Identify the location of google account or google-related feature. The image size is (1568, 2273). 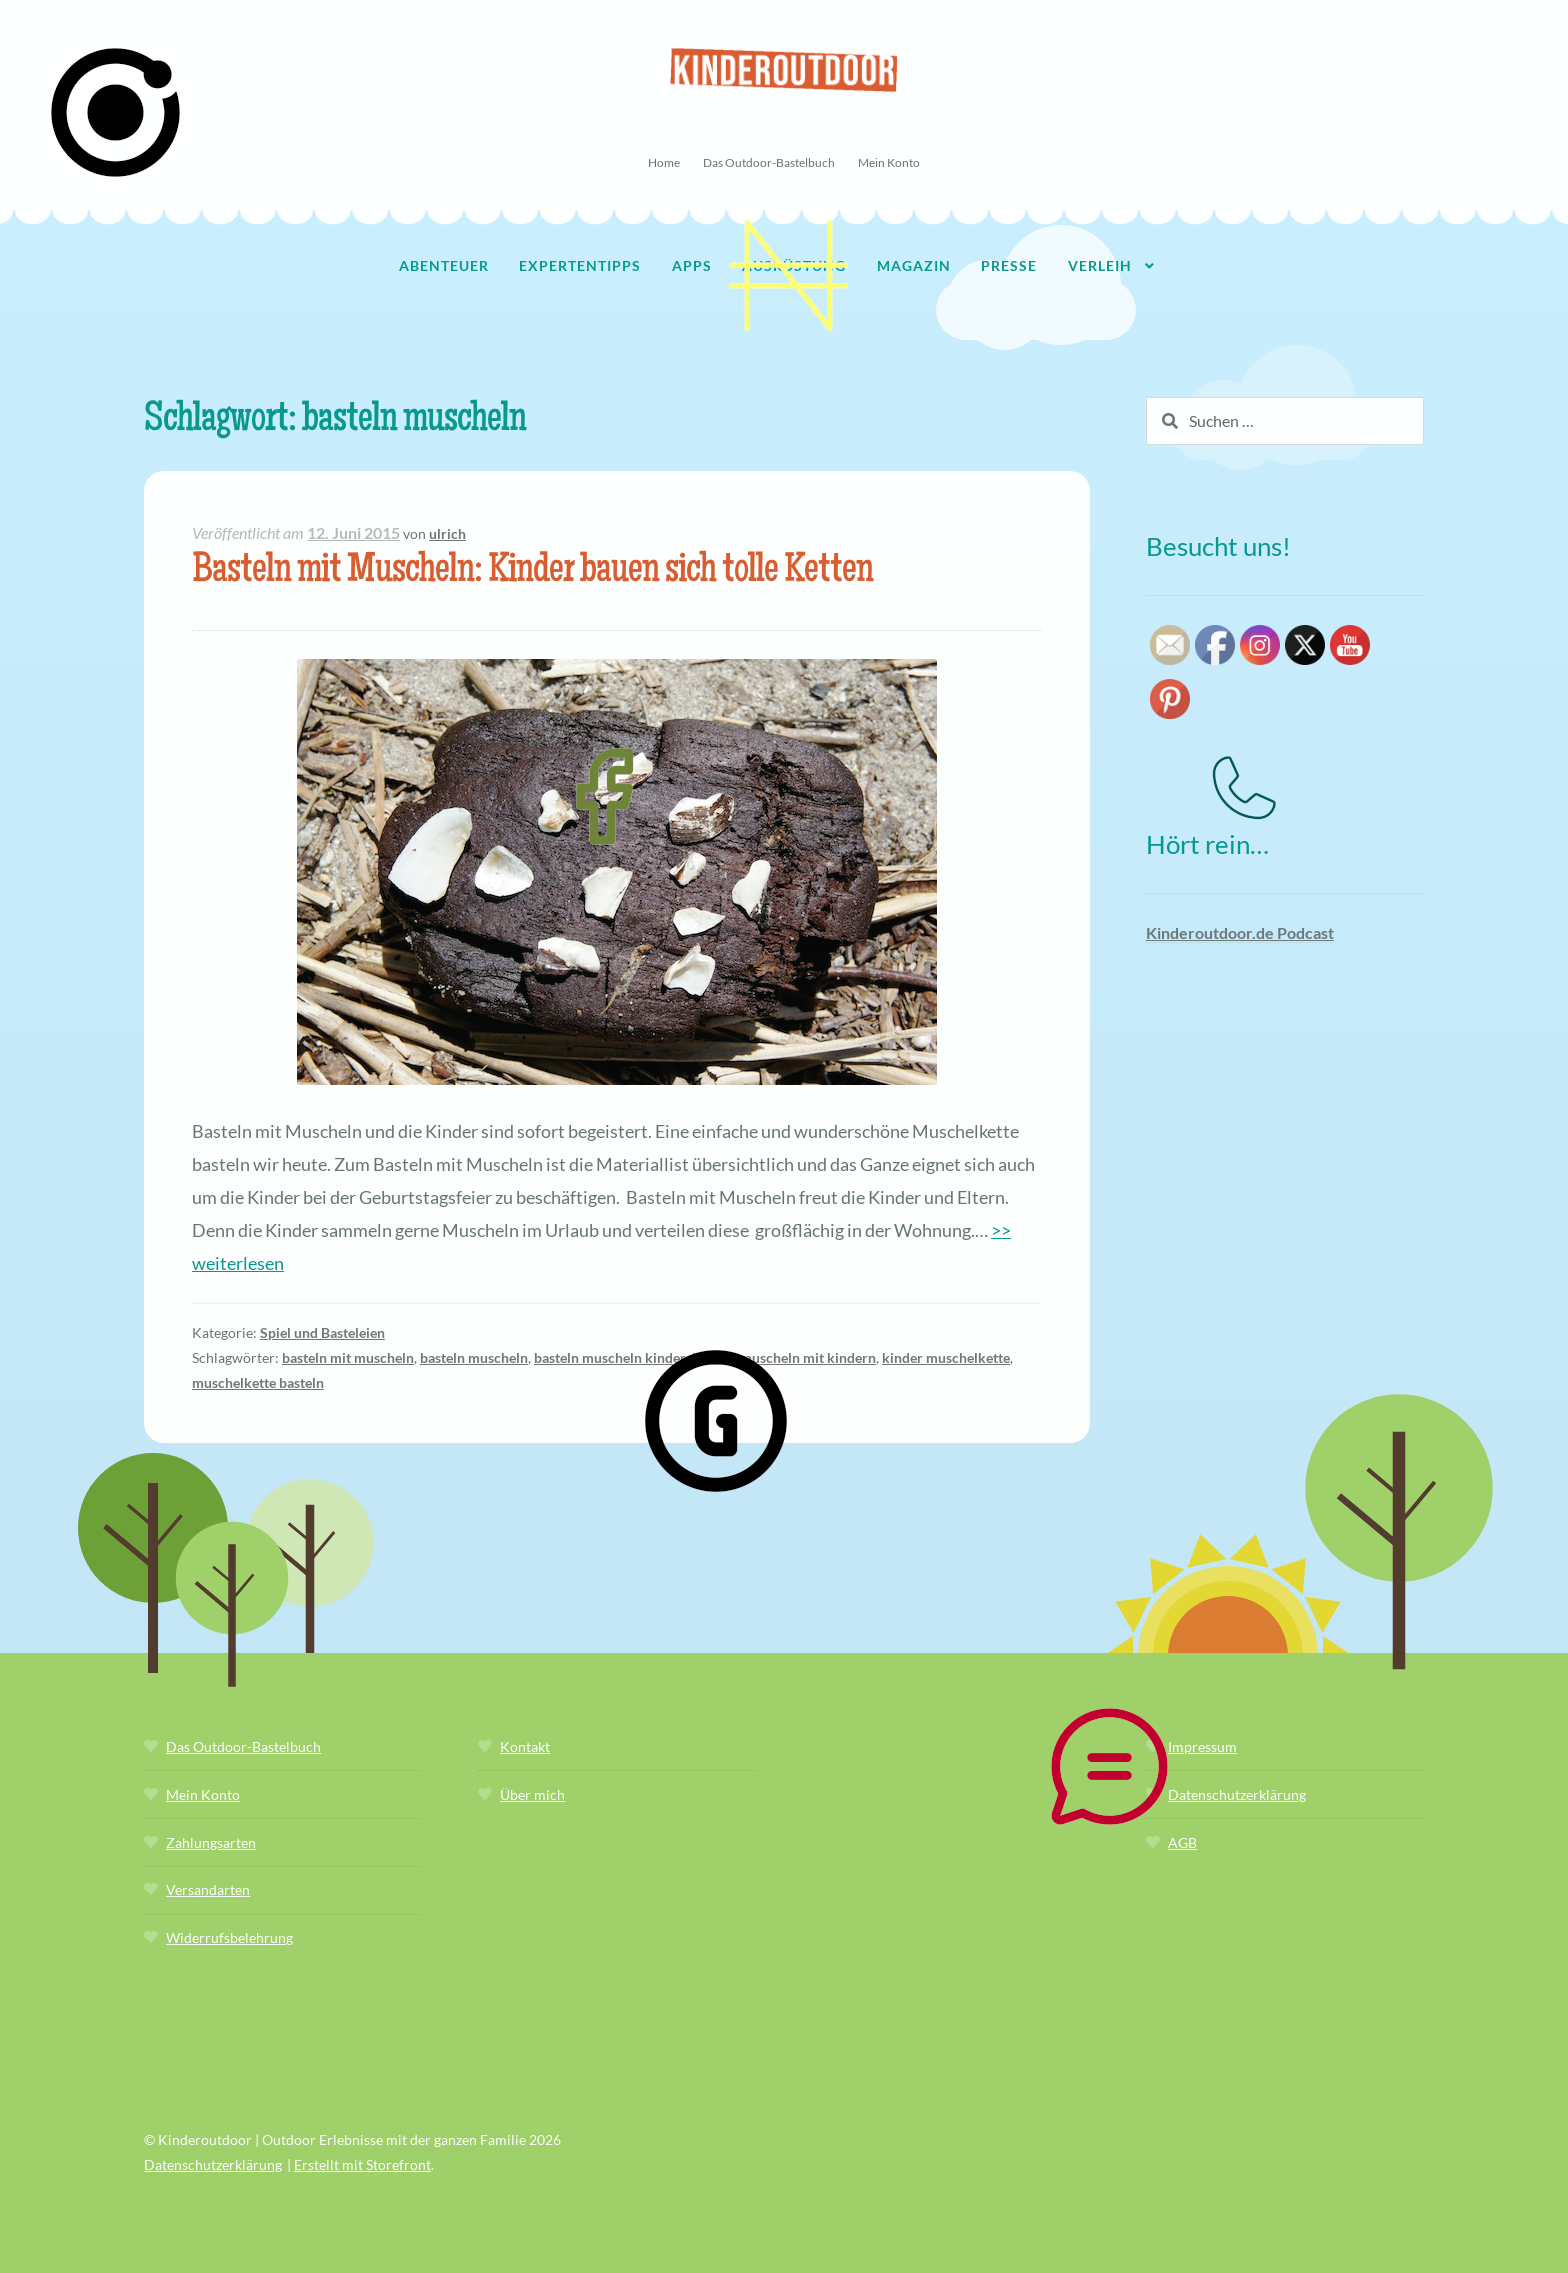
(716, 1421).